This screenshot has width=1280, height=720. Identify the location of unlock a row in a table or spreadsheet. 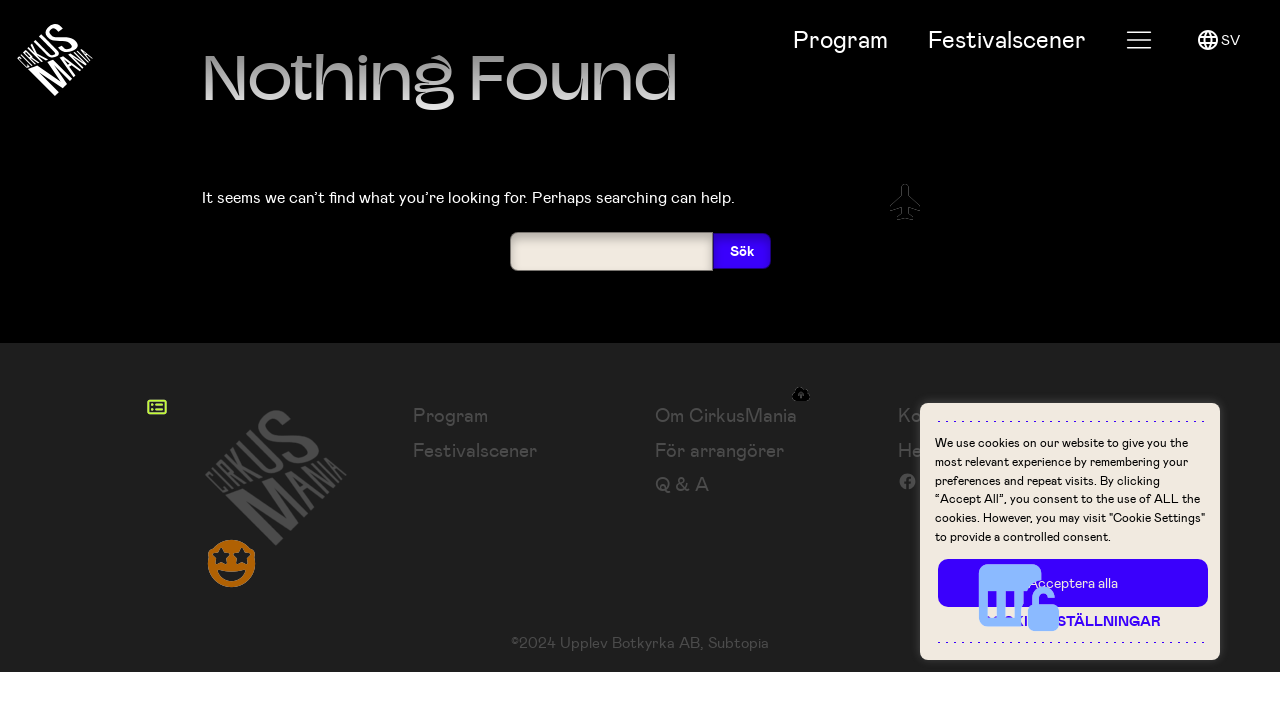
(1014, 595).